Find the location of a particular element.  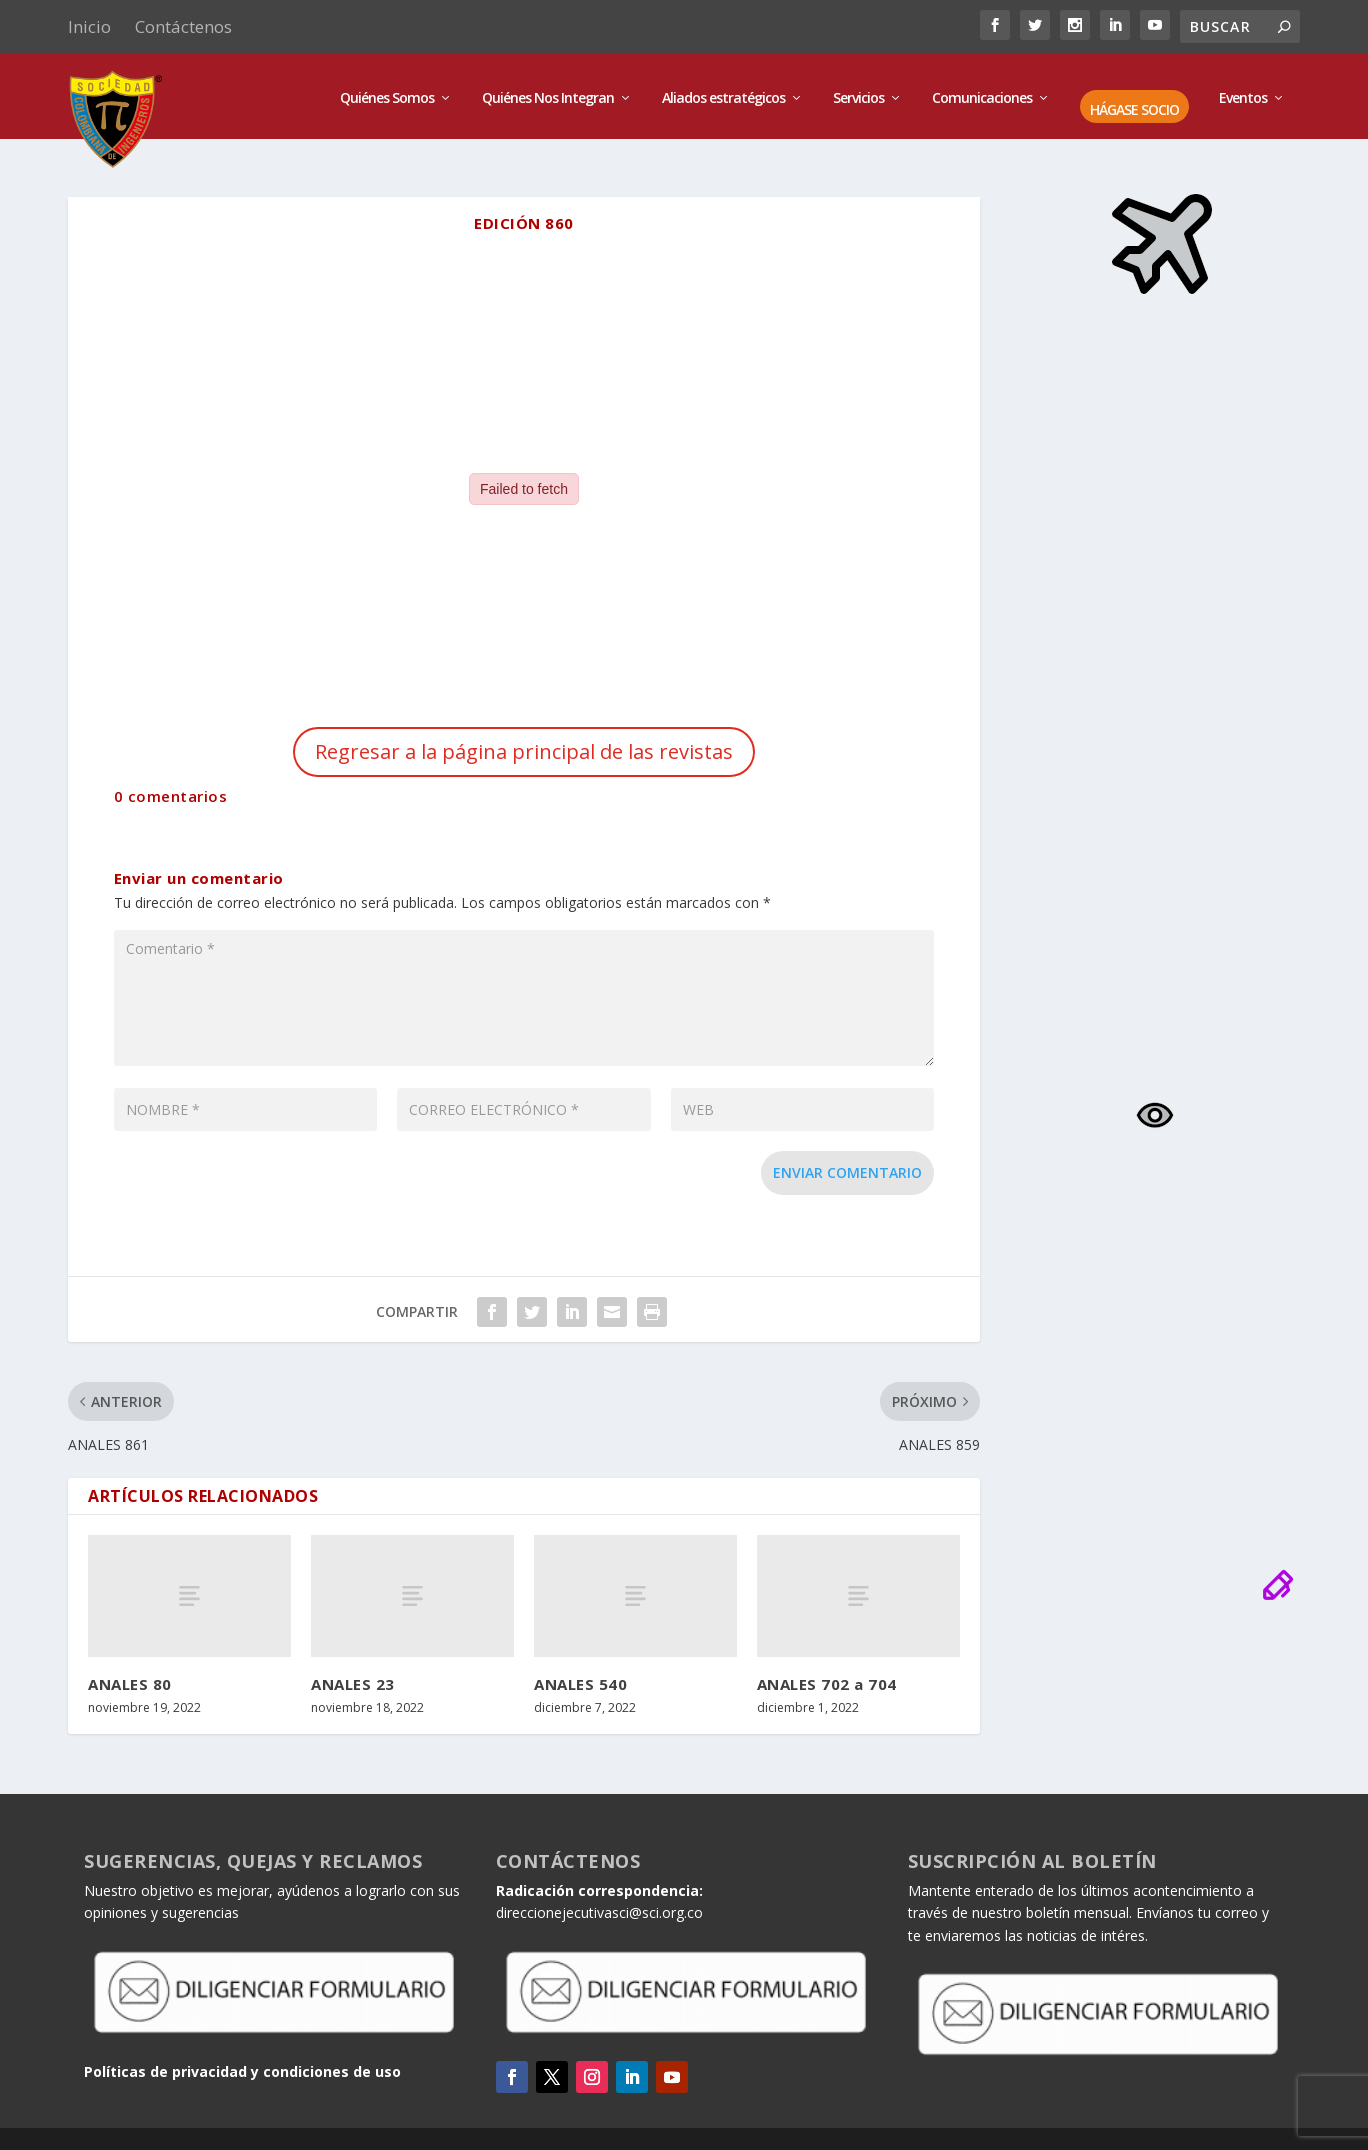

edit or modify content is located at coordinates (1277, 1585).